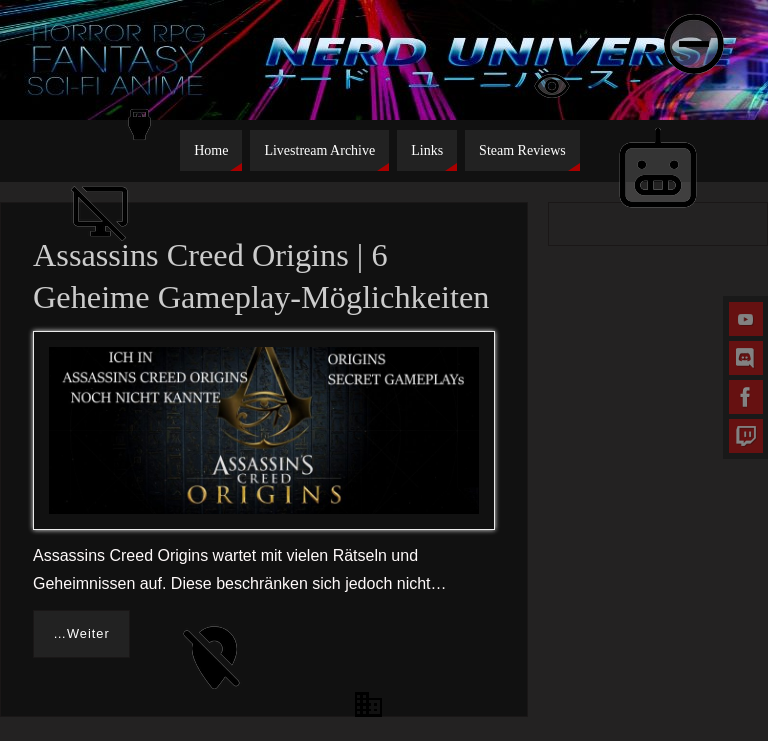 The width and height of the screenshot is (768, 741). Describe the element at coordinates (552, 86) in the screenshot. I see `toggle password visibility` at that location.